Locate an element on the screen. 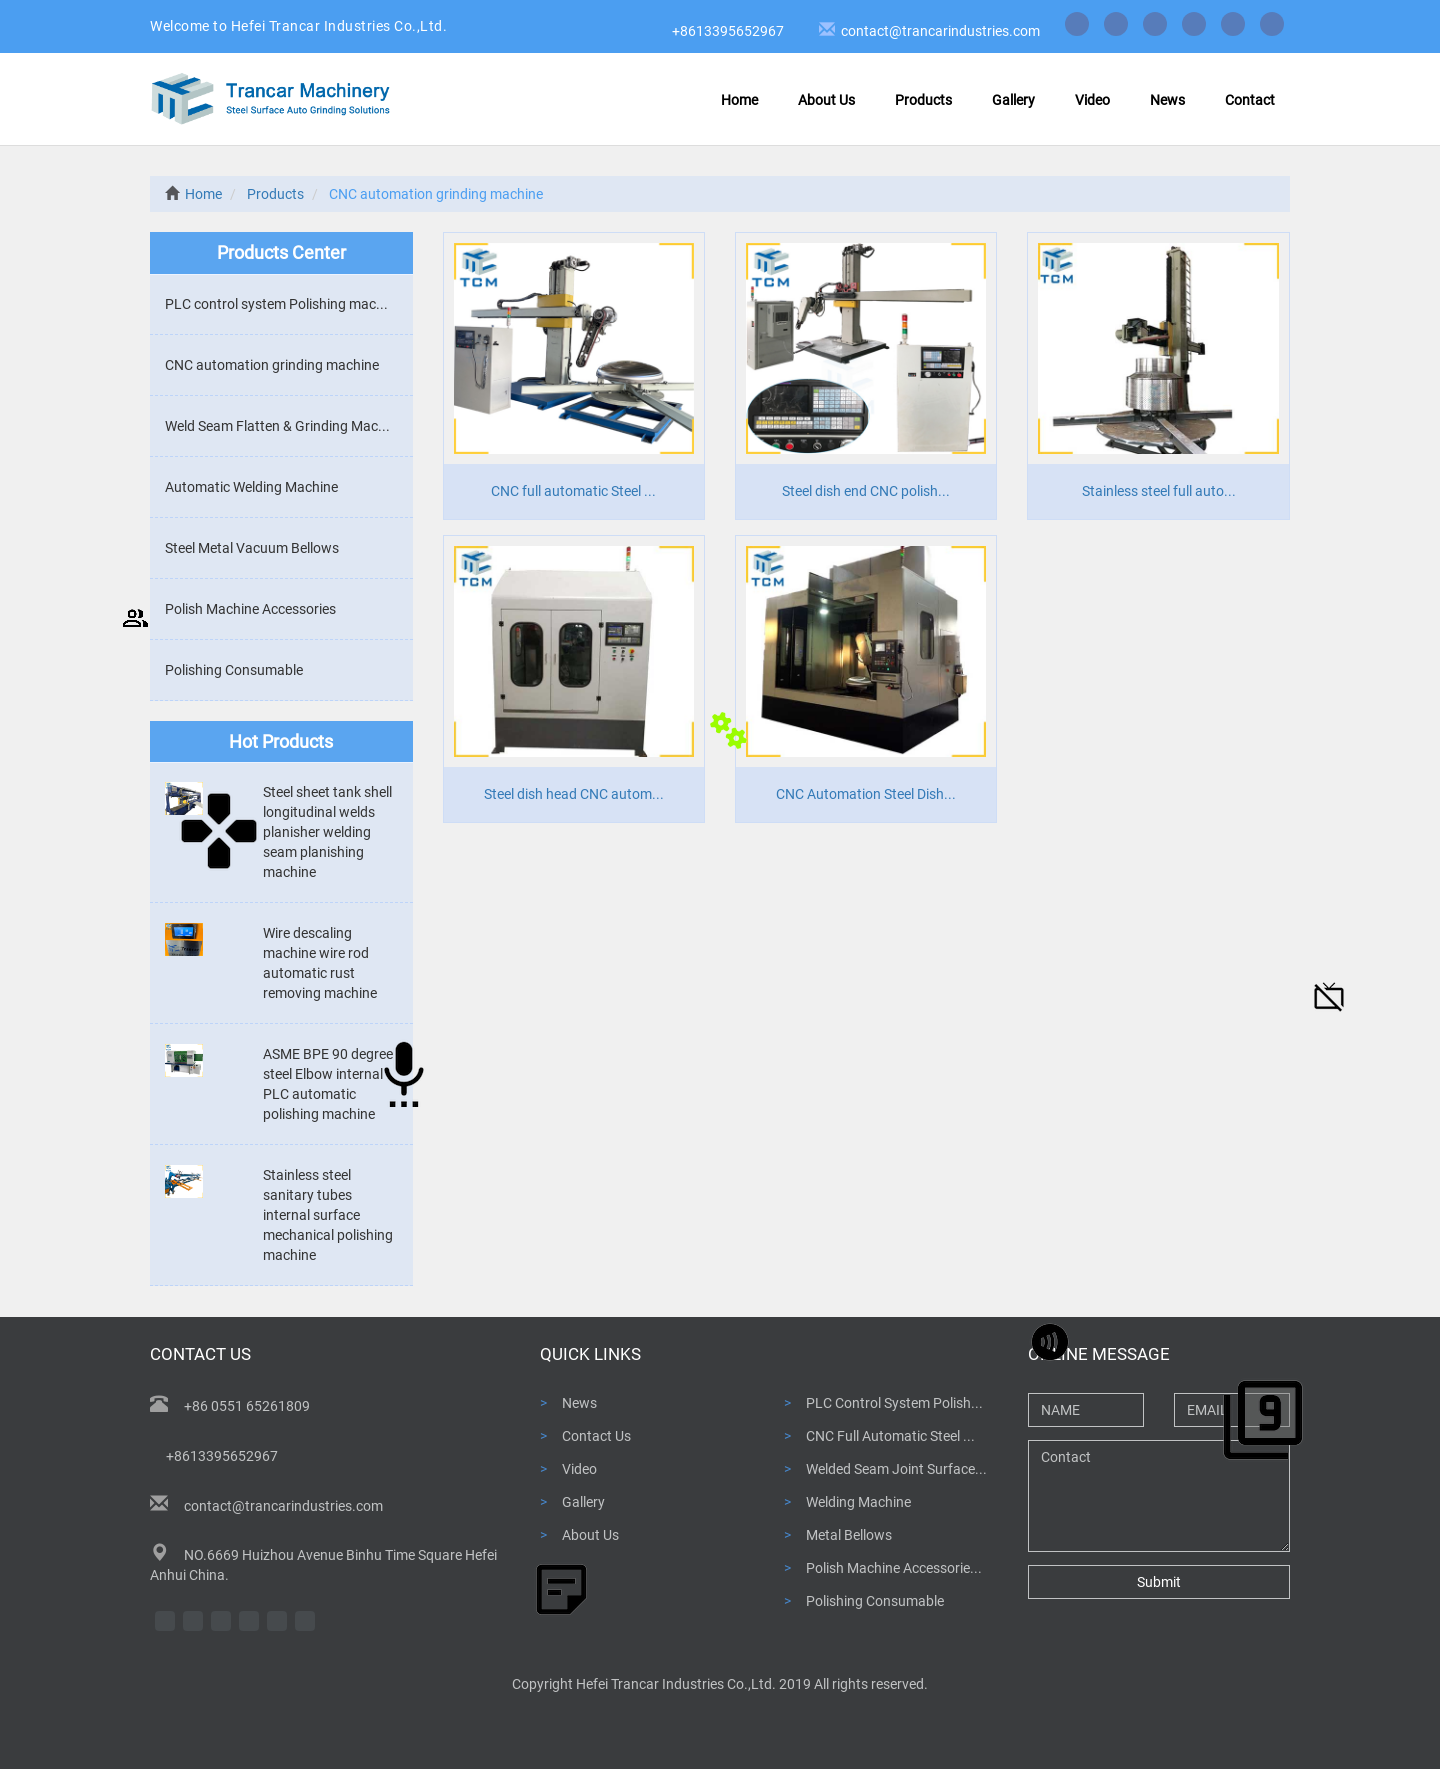 This screenshot has height=1769, width=1440. view contacts or people list is located at coordinates (135, 618).